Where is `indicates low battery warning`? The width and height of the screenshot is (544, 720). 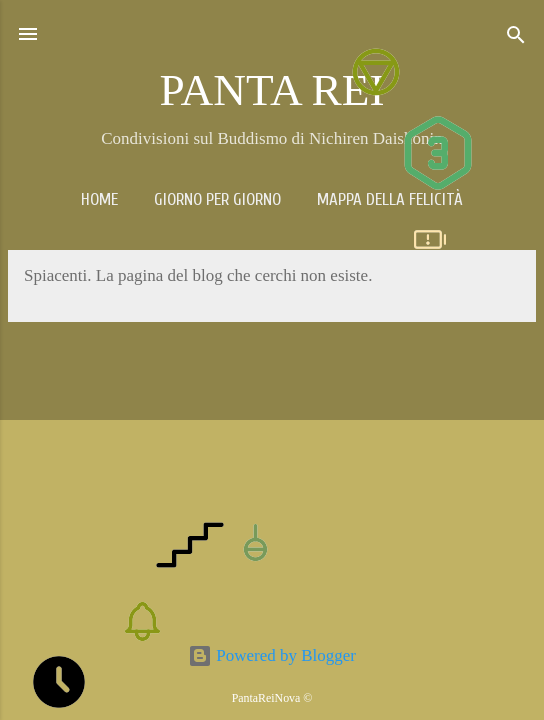
indicates low battery warning is located at coordinates (429, 239).